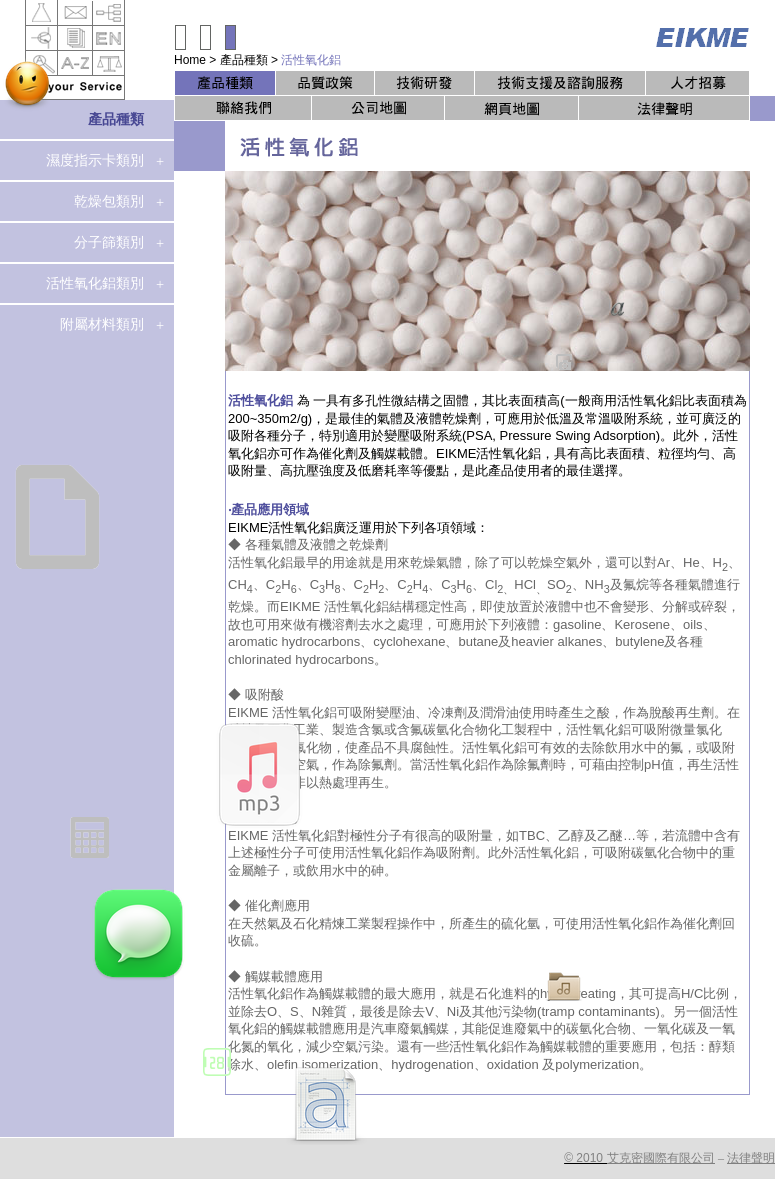 Image resolution: width=775 pixels, height=1179 pixels. I want to click on express a smug or sarcastic reaction, so click(27, 85).